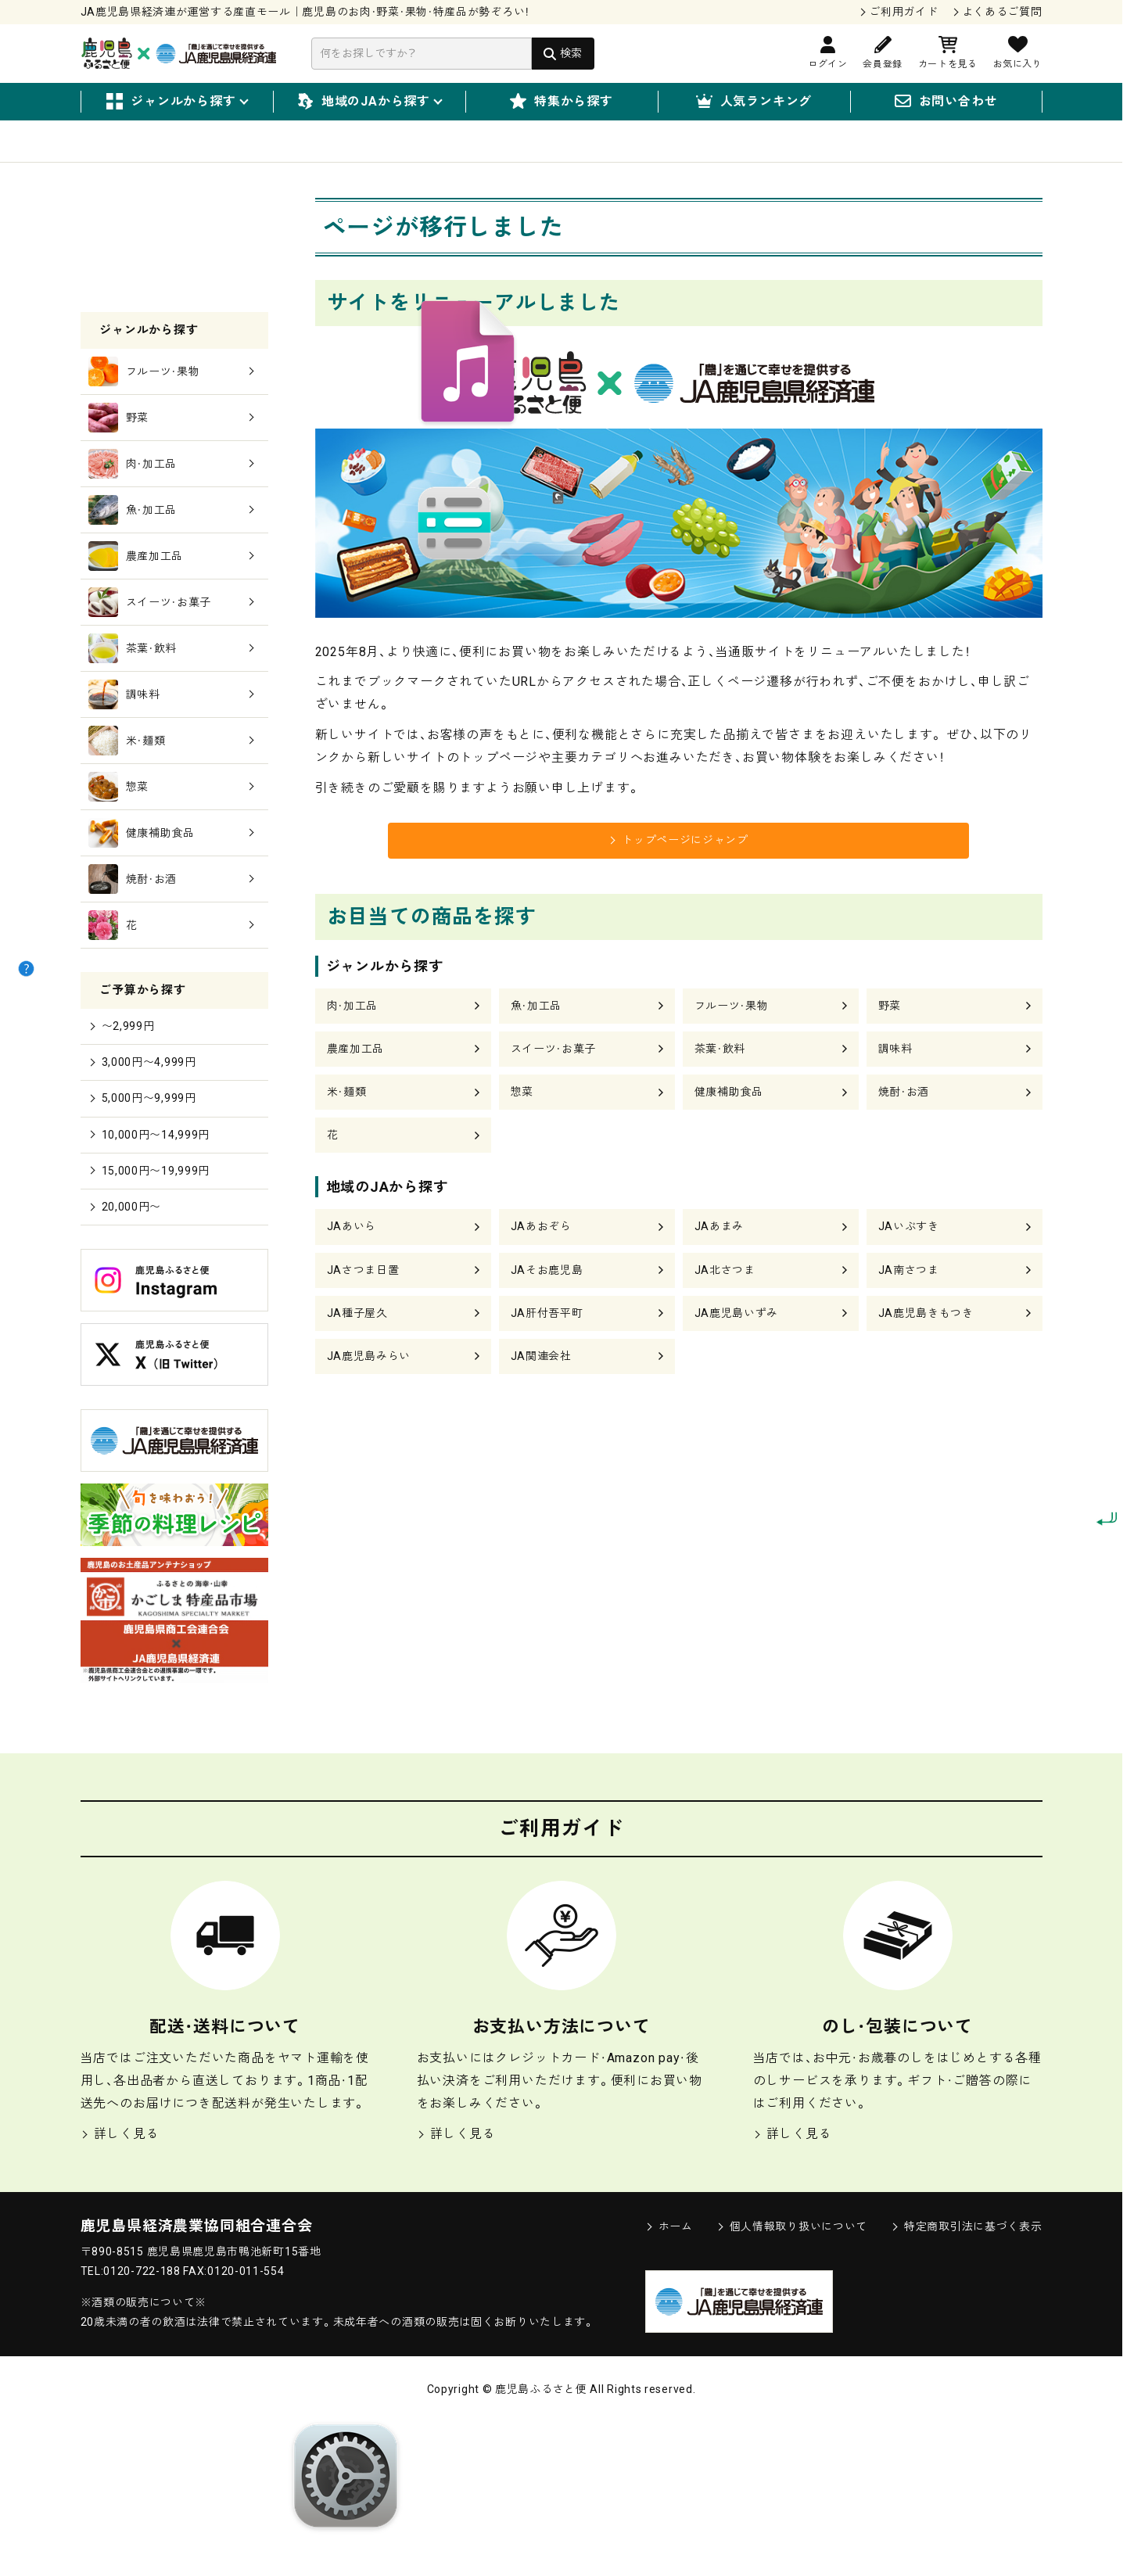  I want to click on open libre menu editor app, so click(454, 523).